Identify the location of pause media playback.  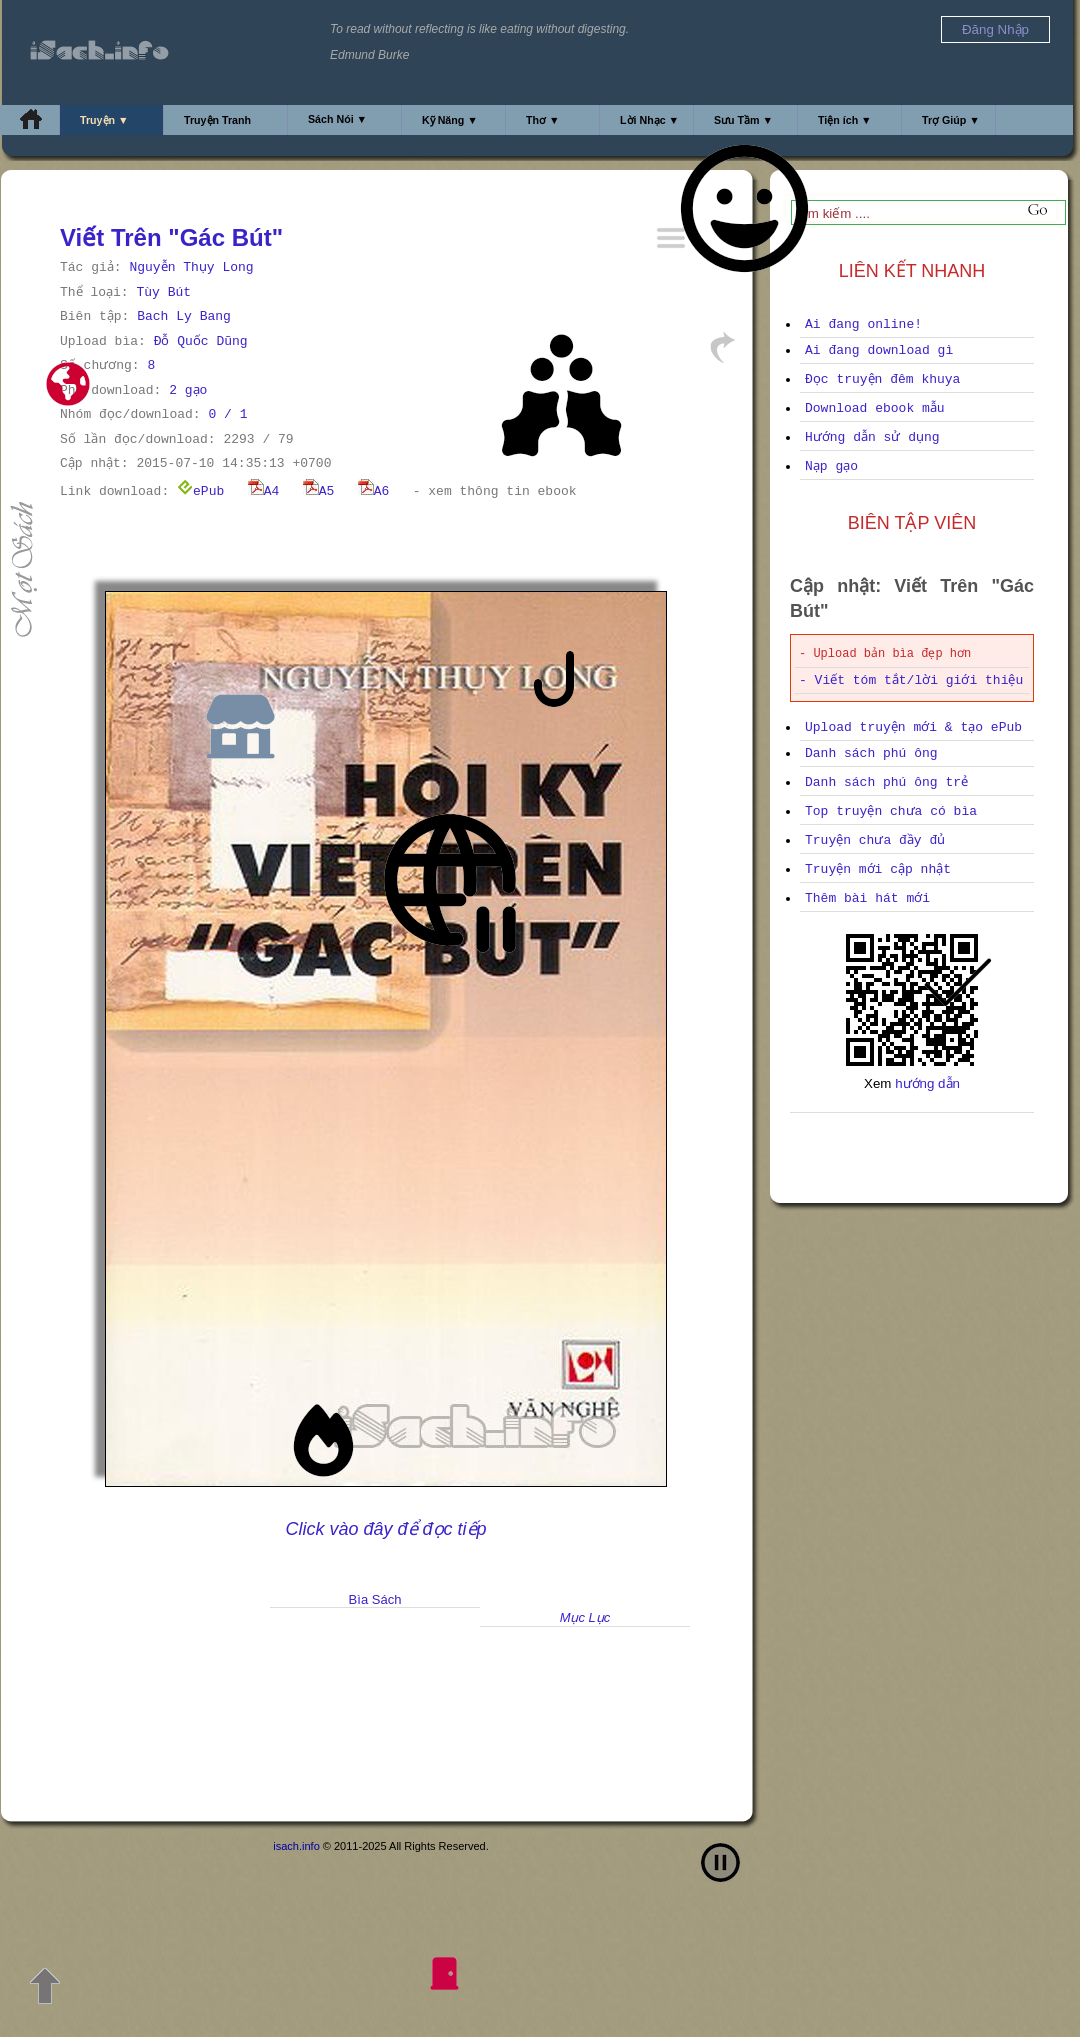
(720, 1862).